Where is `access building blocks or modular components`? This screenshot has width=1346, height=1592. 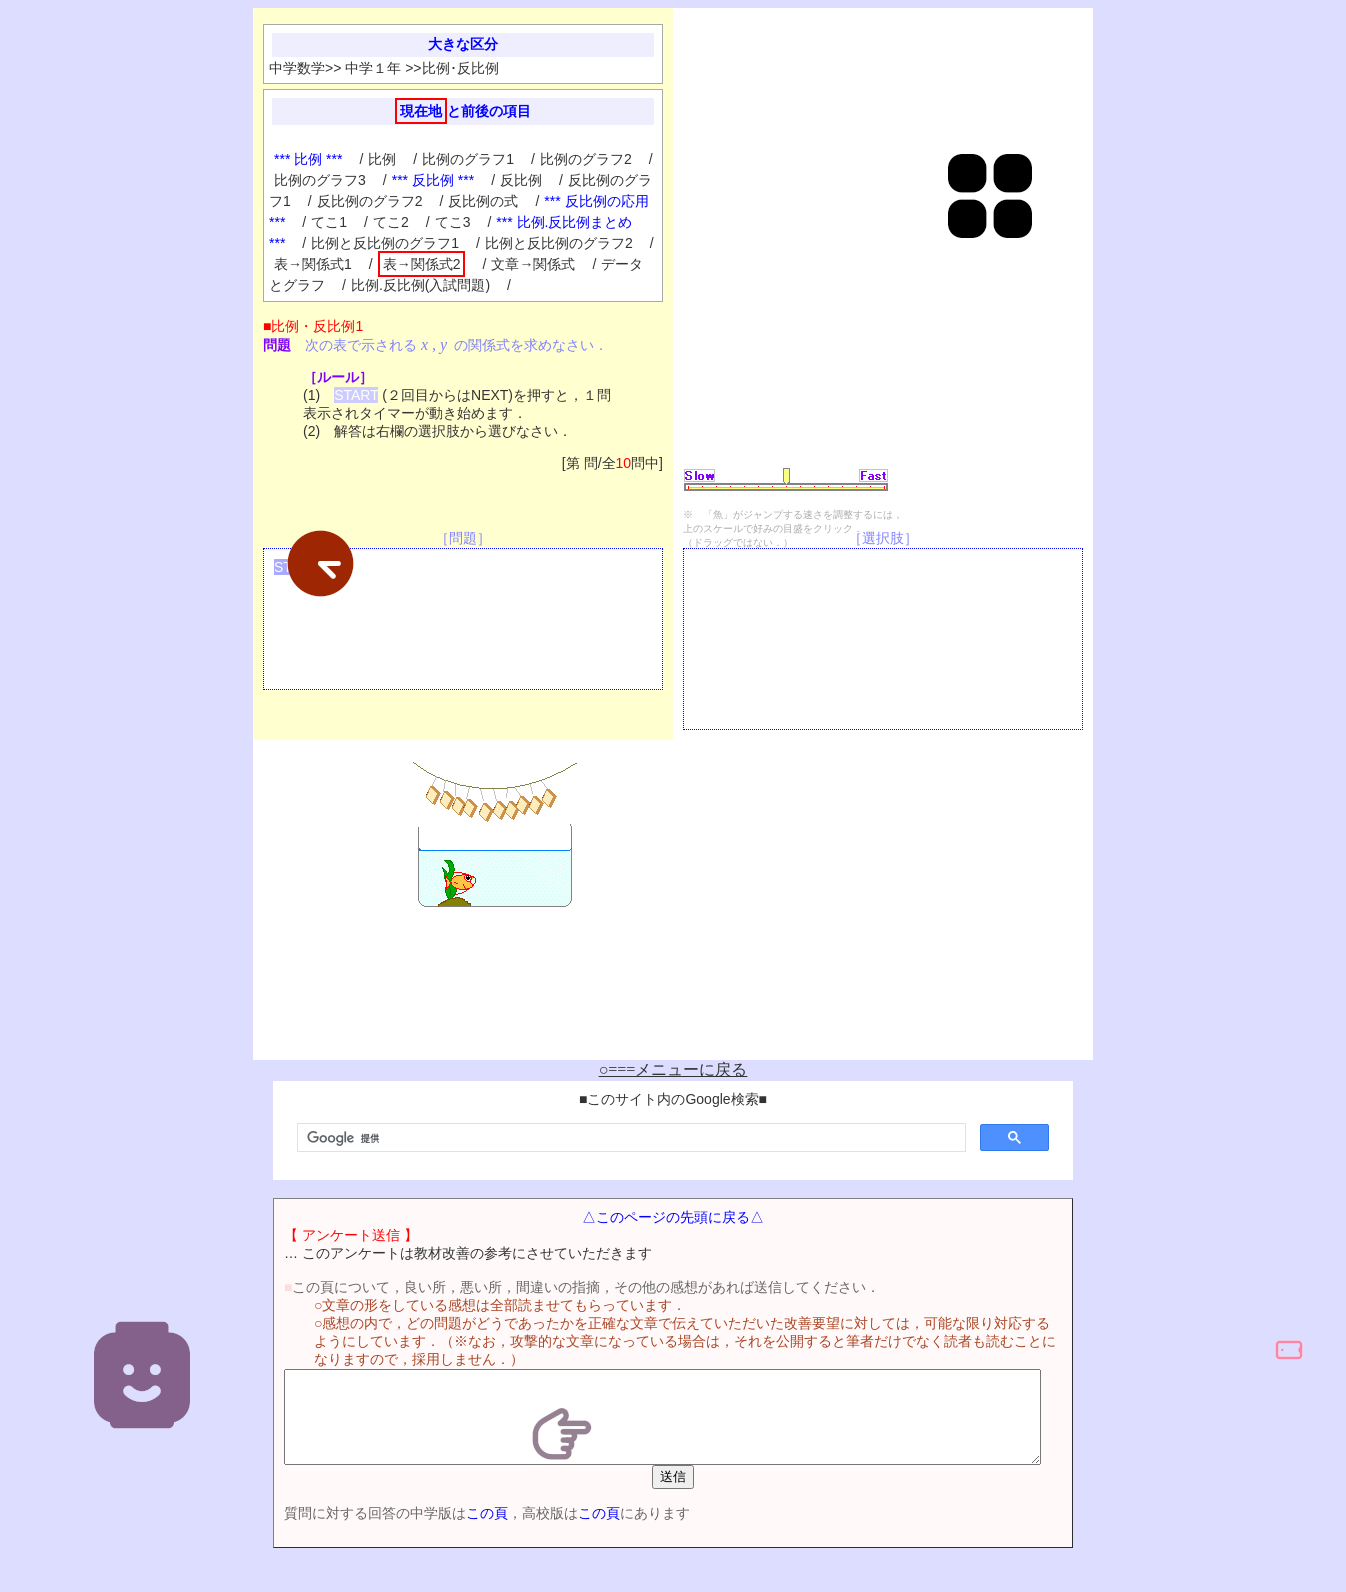 access building blocks or modular components is located at coordinates (142, 1375).